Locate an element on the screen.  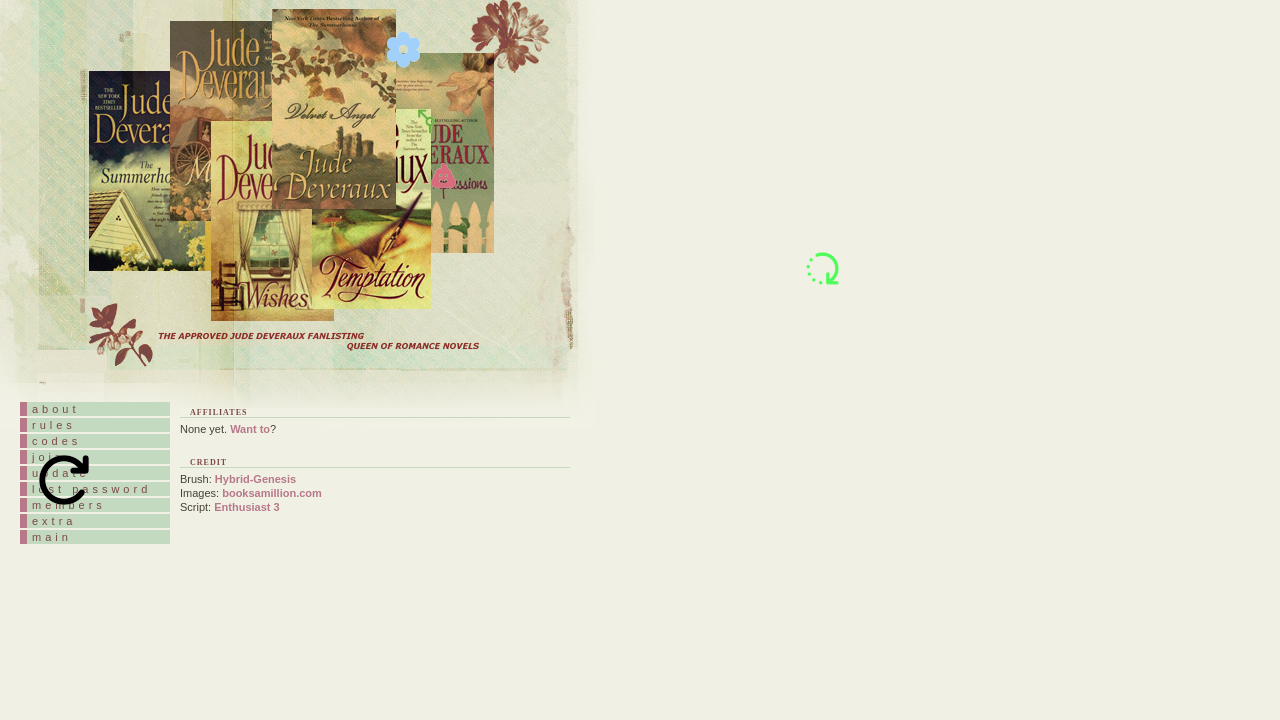
add a poop emoji reaction is located at coordinates (443, 175).